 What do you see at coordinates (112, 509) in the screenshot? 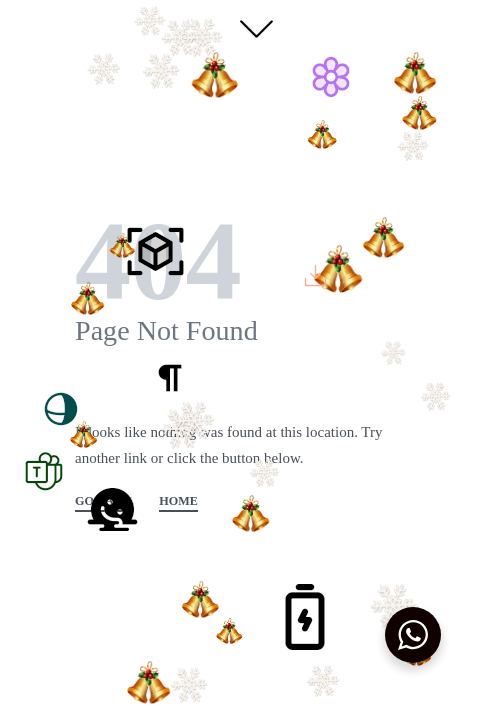
I see `indicates something is overwhelmed or struggling` at bounding box center [112, 509].